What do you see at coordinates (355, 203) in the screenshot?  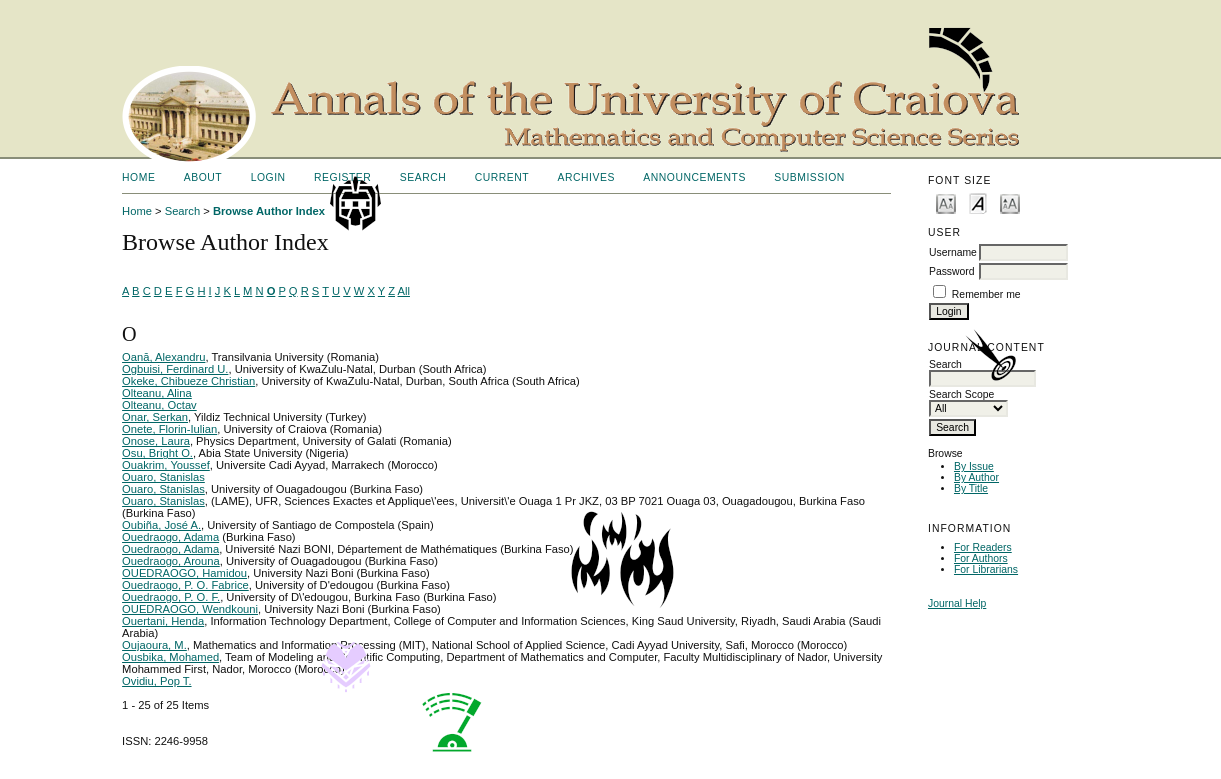 I see `select mech or robot character class` at bounding box center [355, 203].